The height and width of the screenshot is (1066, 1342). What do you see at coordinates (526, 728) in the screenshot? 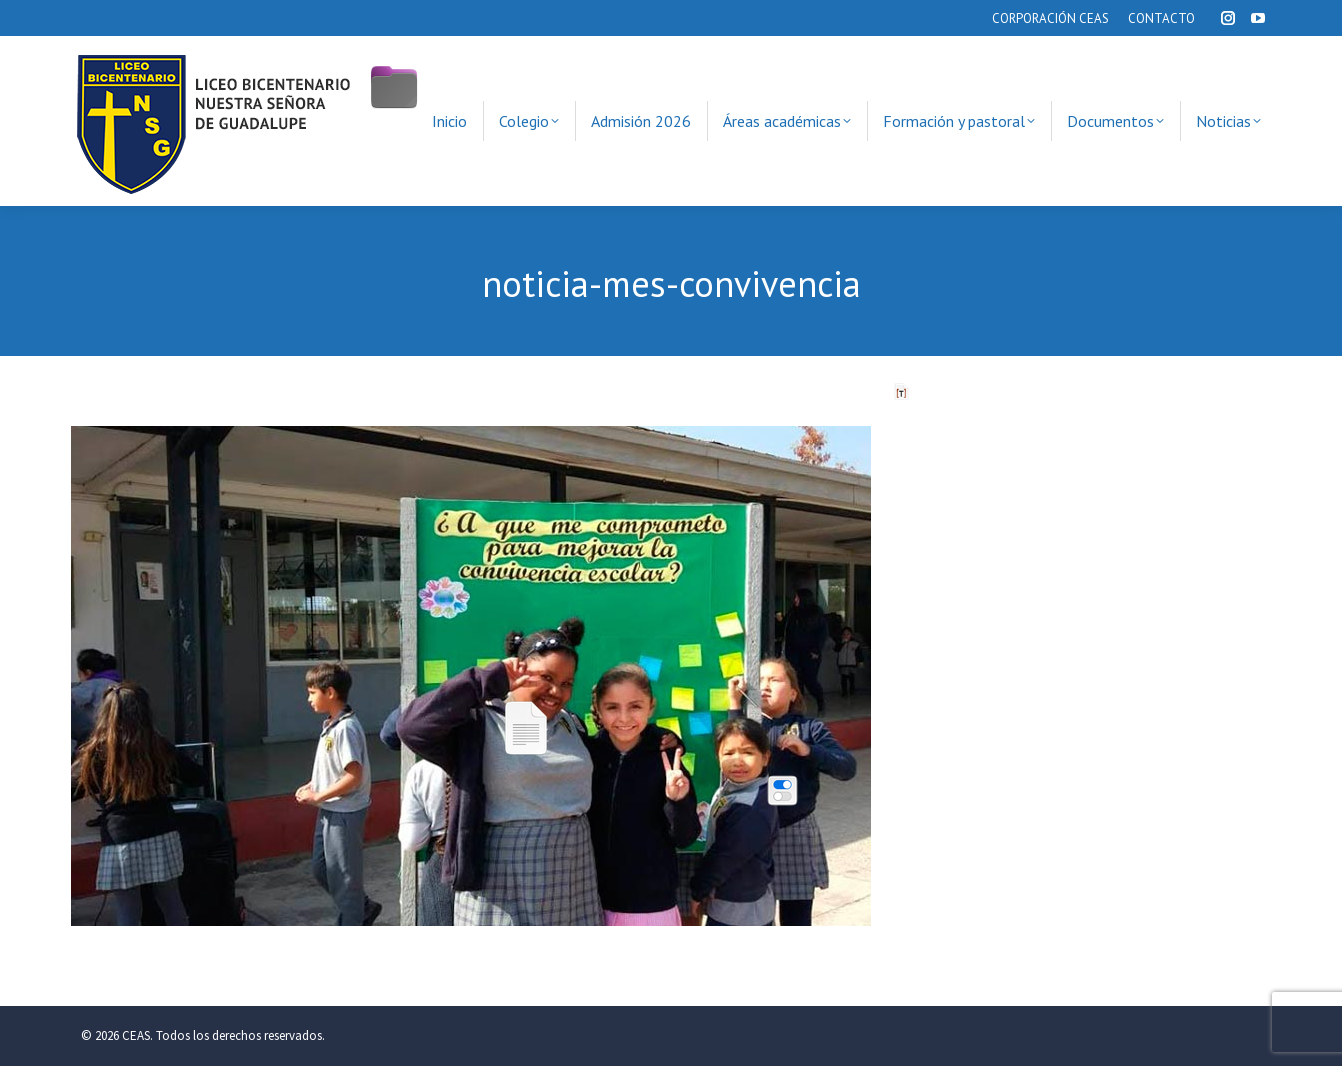
I see `open a text document` at bounding box center [526, 728].